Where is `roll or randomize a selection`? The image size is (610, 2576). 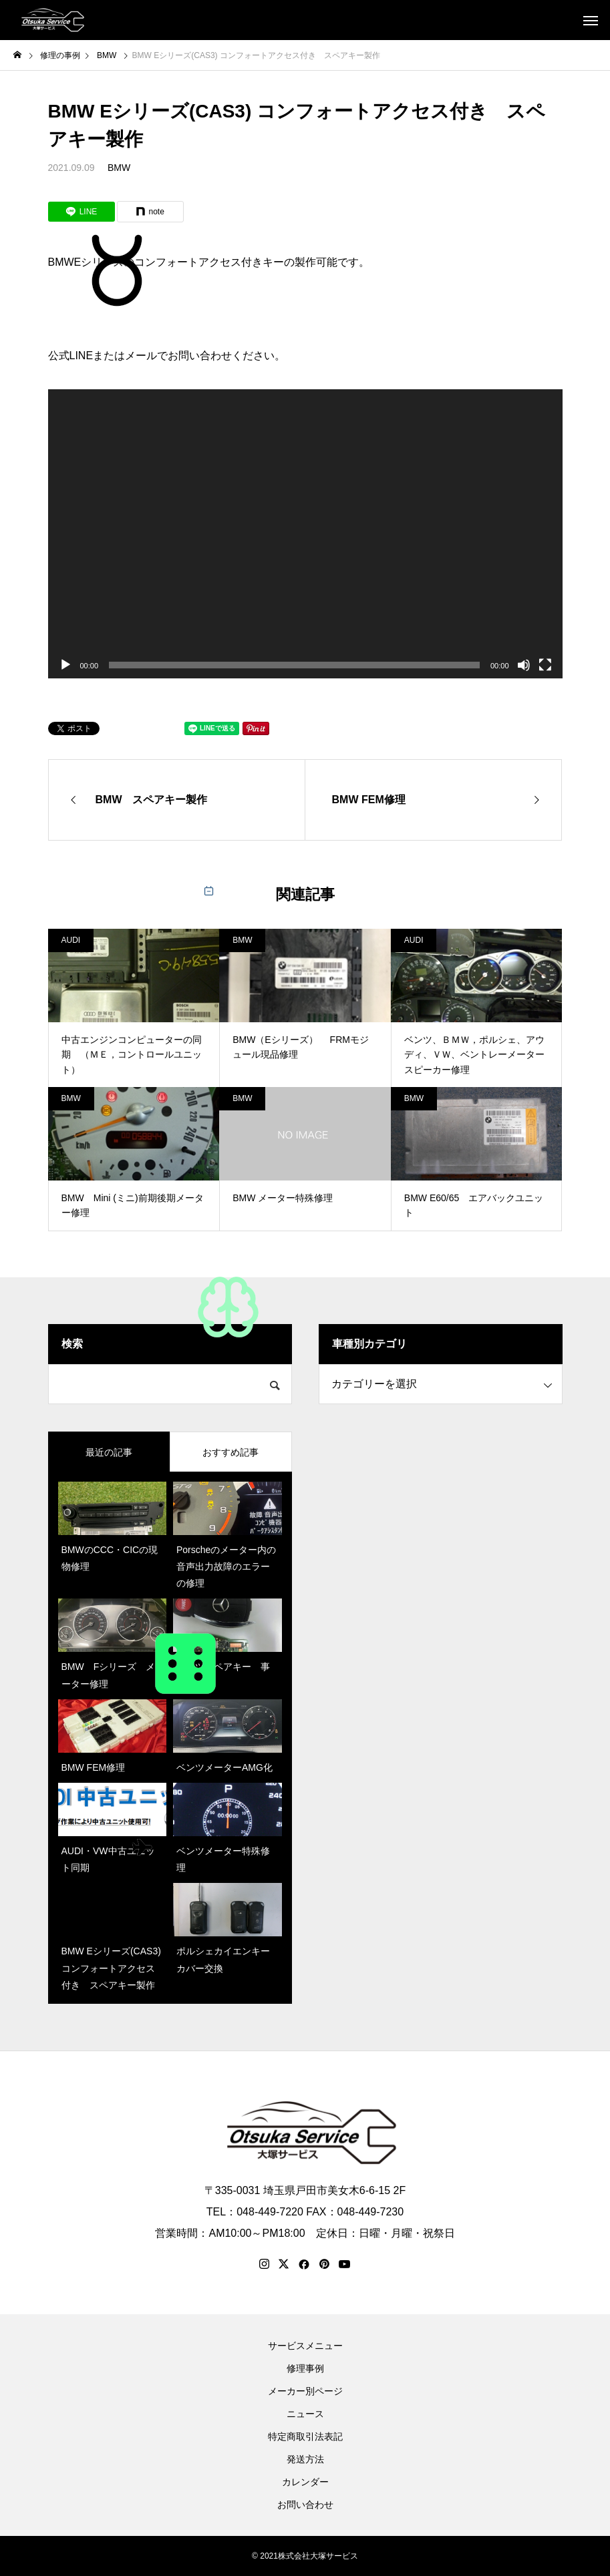
roll or randomize a selection is located at coordinates (185, 1663).